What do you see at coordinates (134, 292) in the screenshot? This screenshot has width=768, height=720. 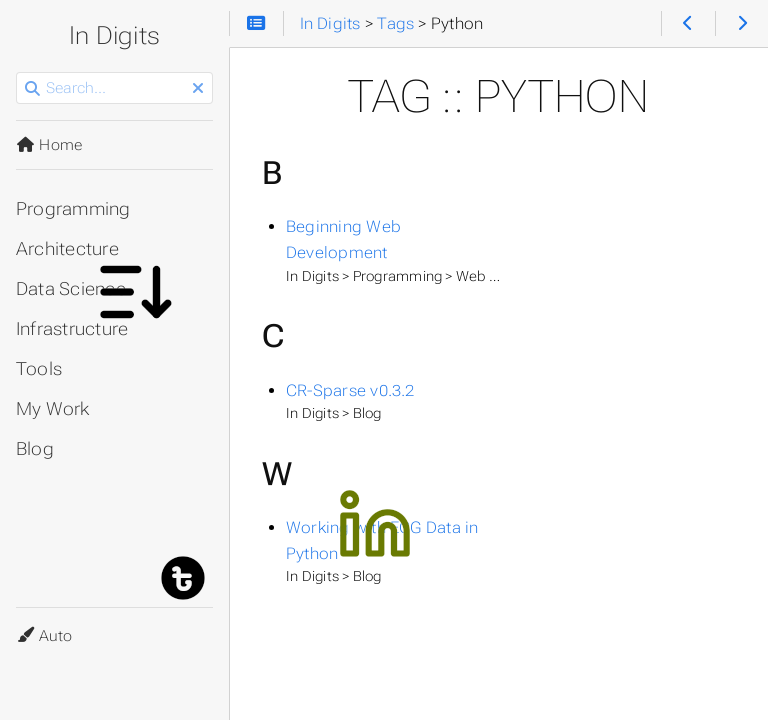 I see `sort items in descending order` at bounding box center [134, 292].